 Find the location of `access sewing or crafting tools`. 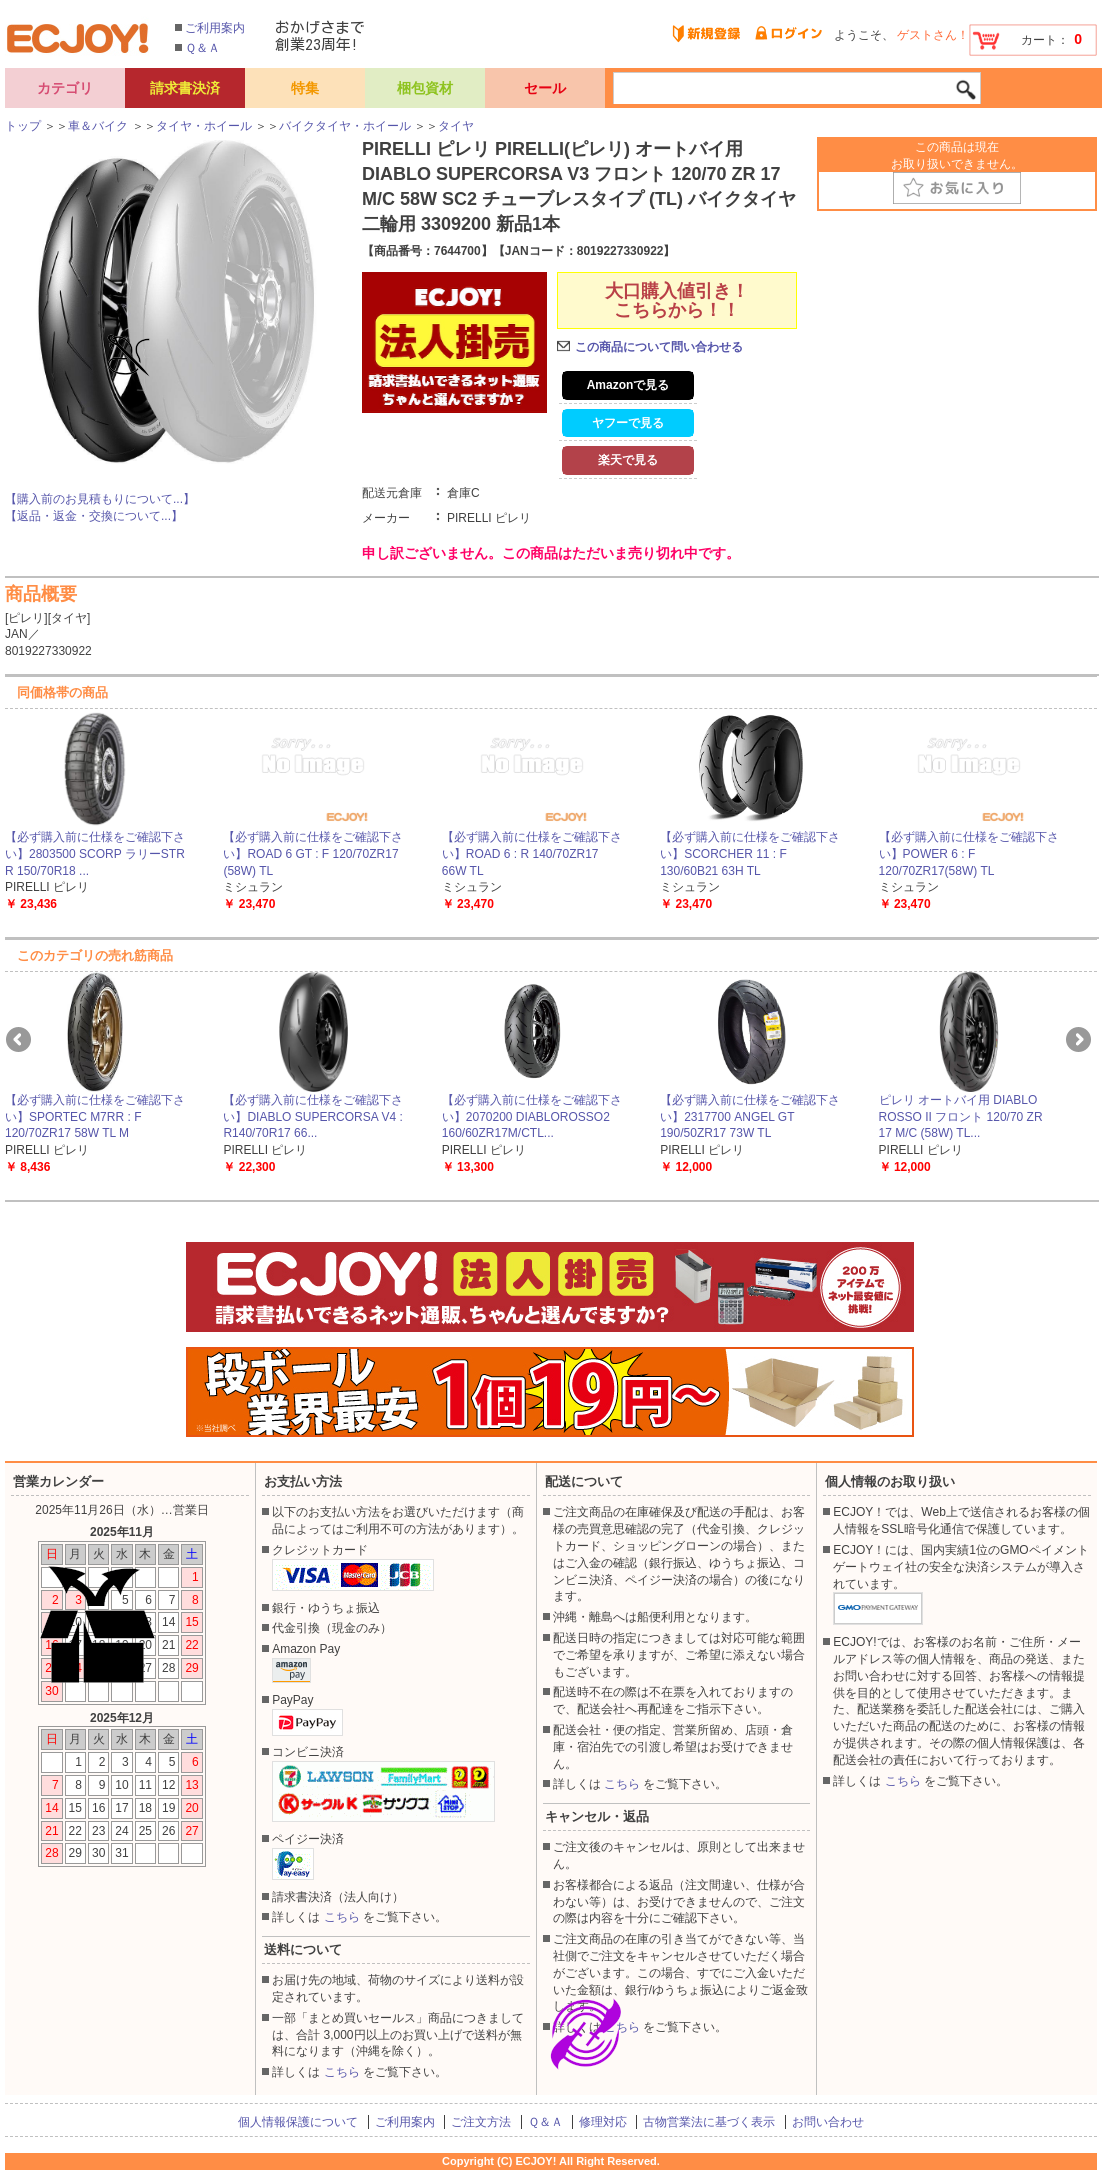

access sewing or crafting tools is located at coordinates (128, 355).